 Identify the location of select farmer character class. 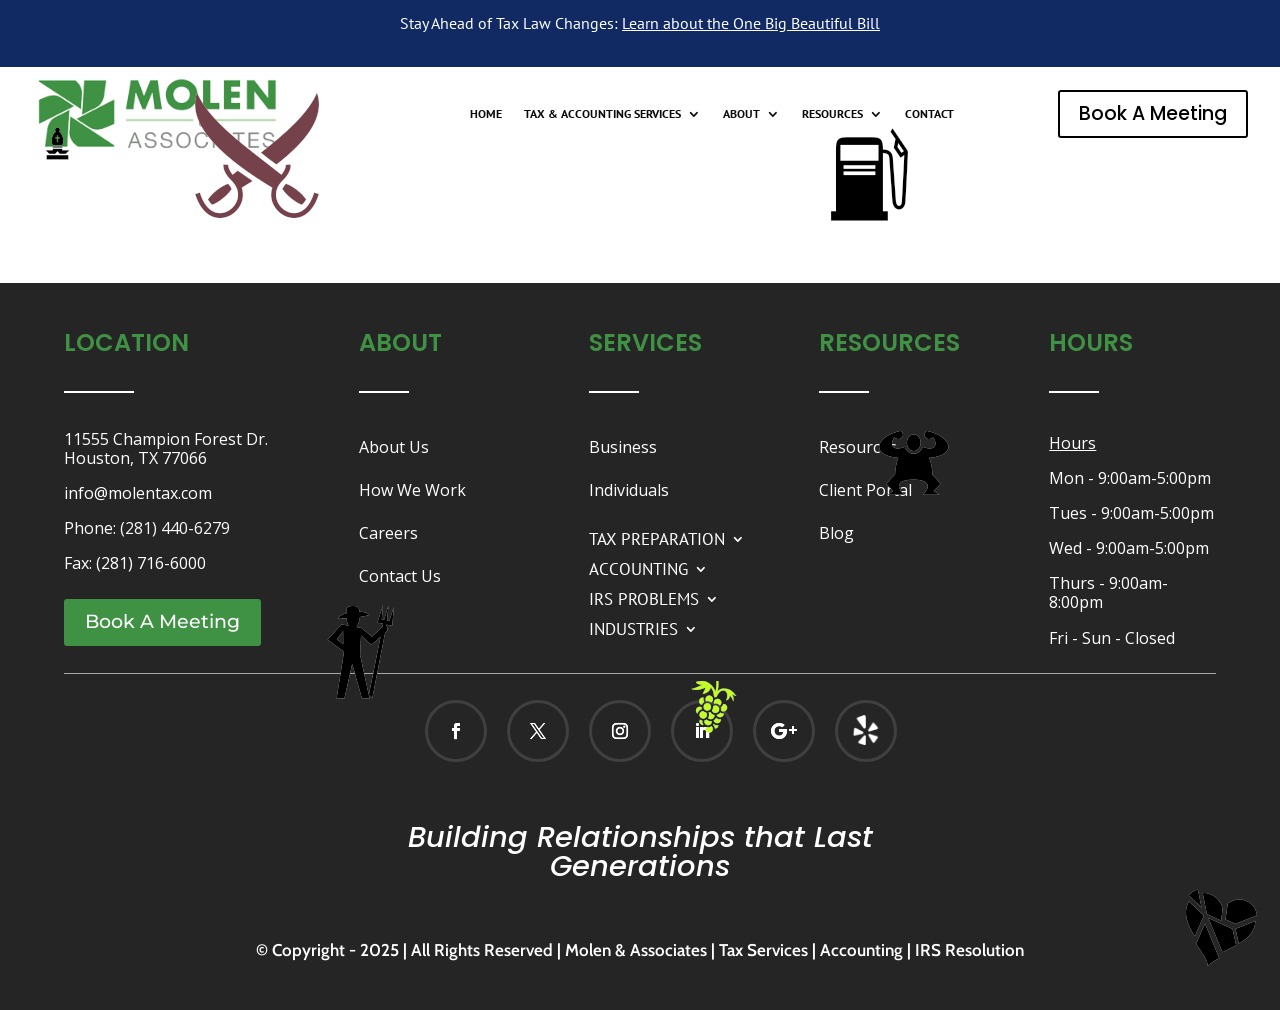
(358, 652).